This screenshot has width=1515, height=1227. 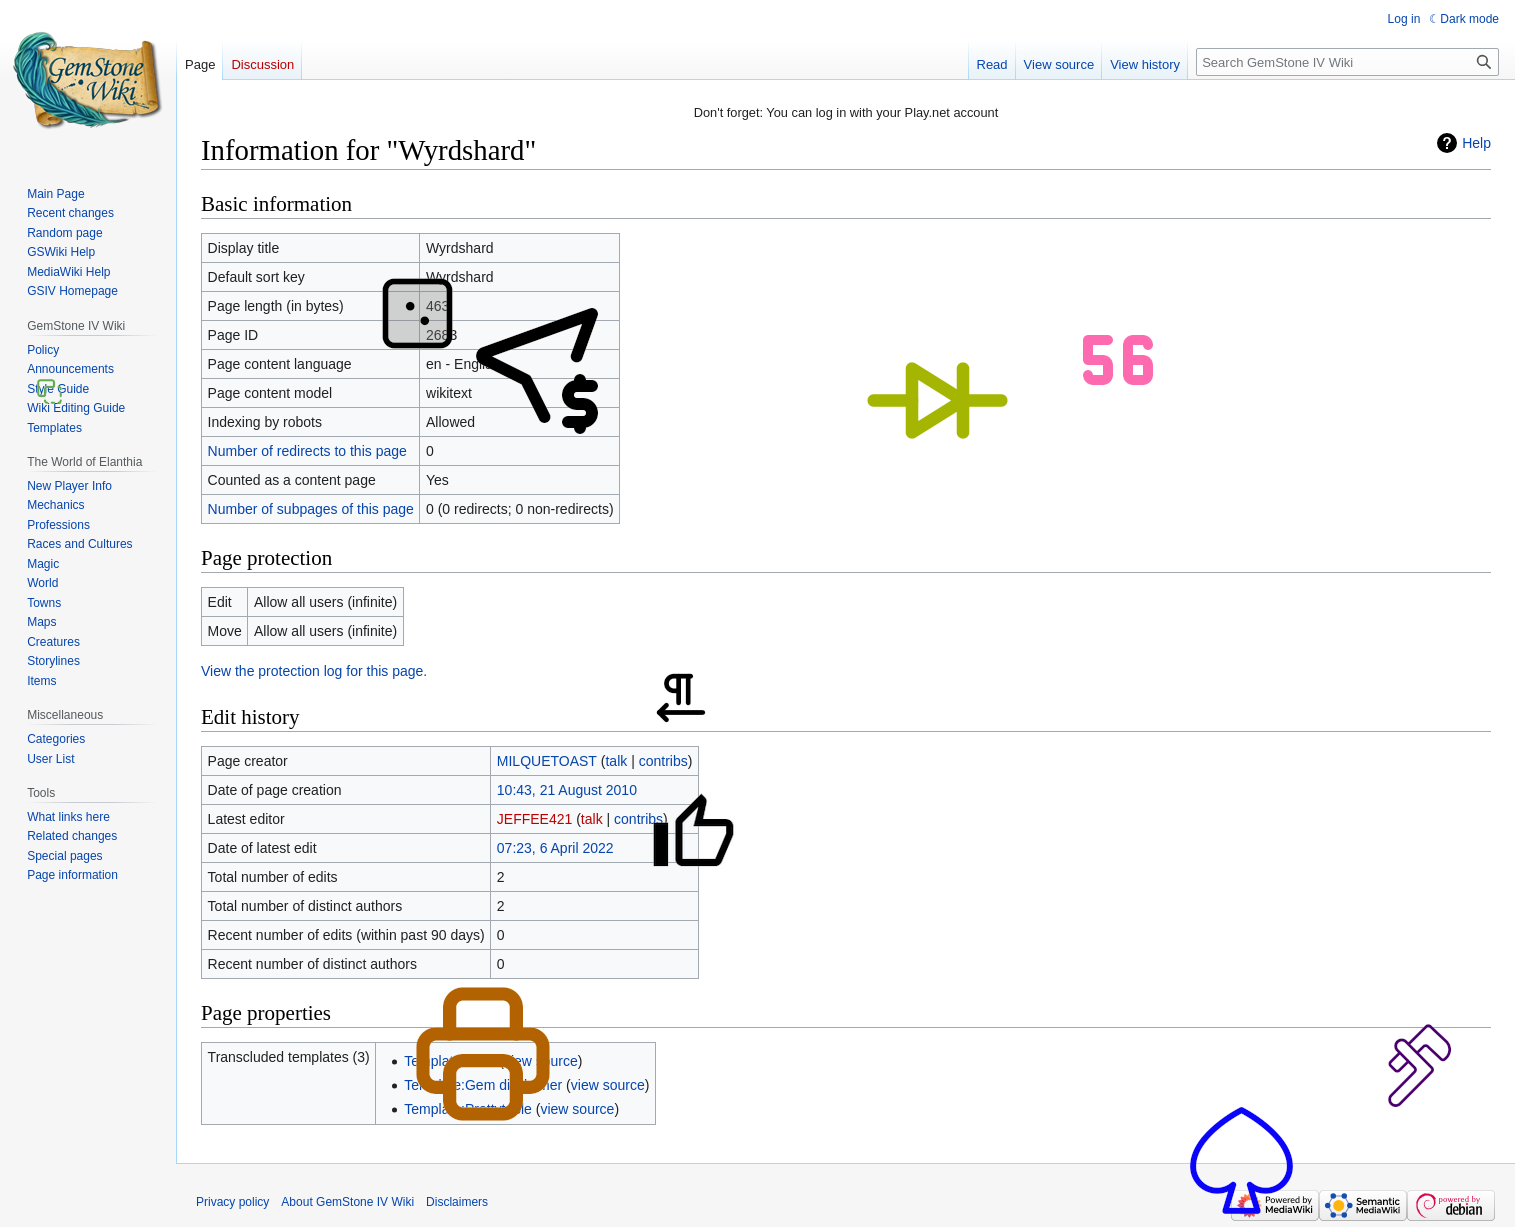 What do you see at coordinates (1118, 360) in the screenshot?
I see `indicates item number 56 in a list or sequence` at bounding box center [1118, 360].